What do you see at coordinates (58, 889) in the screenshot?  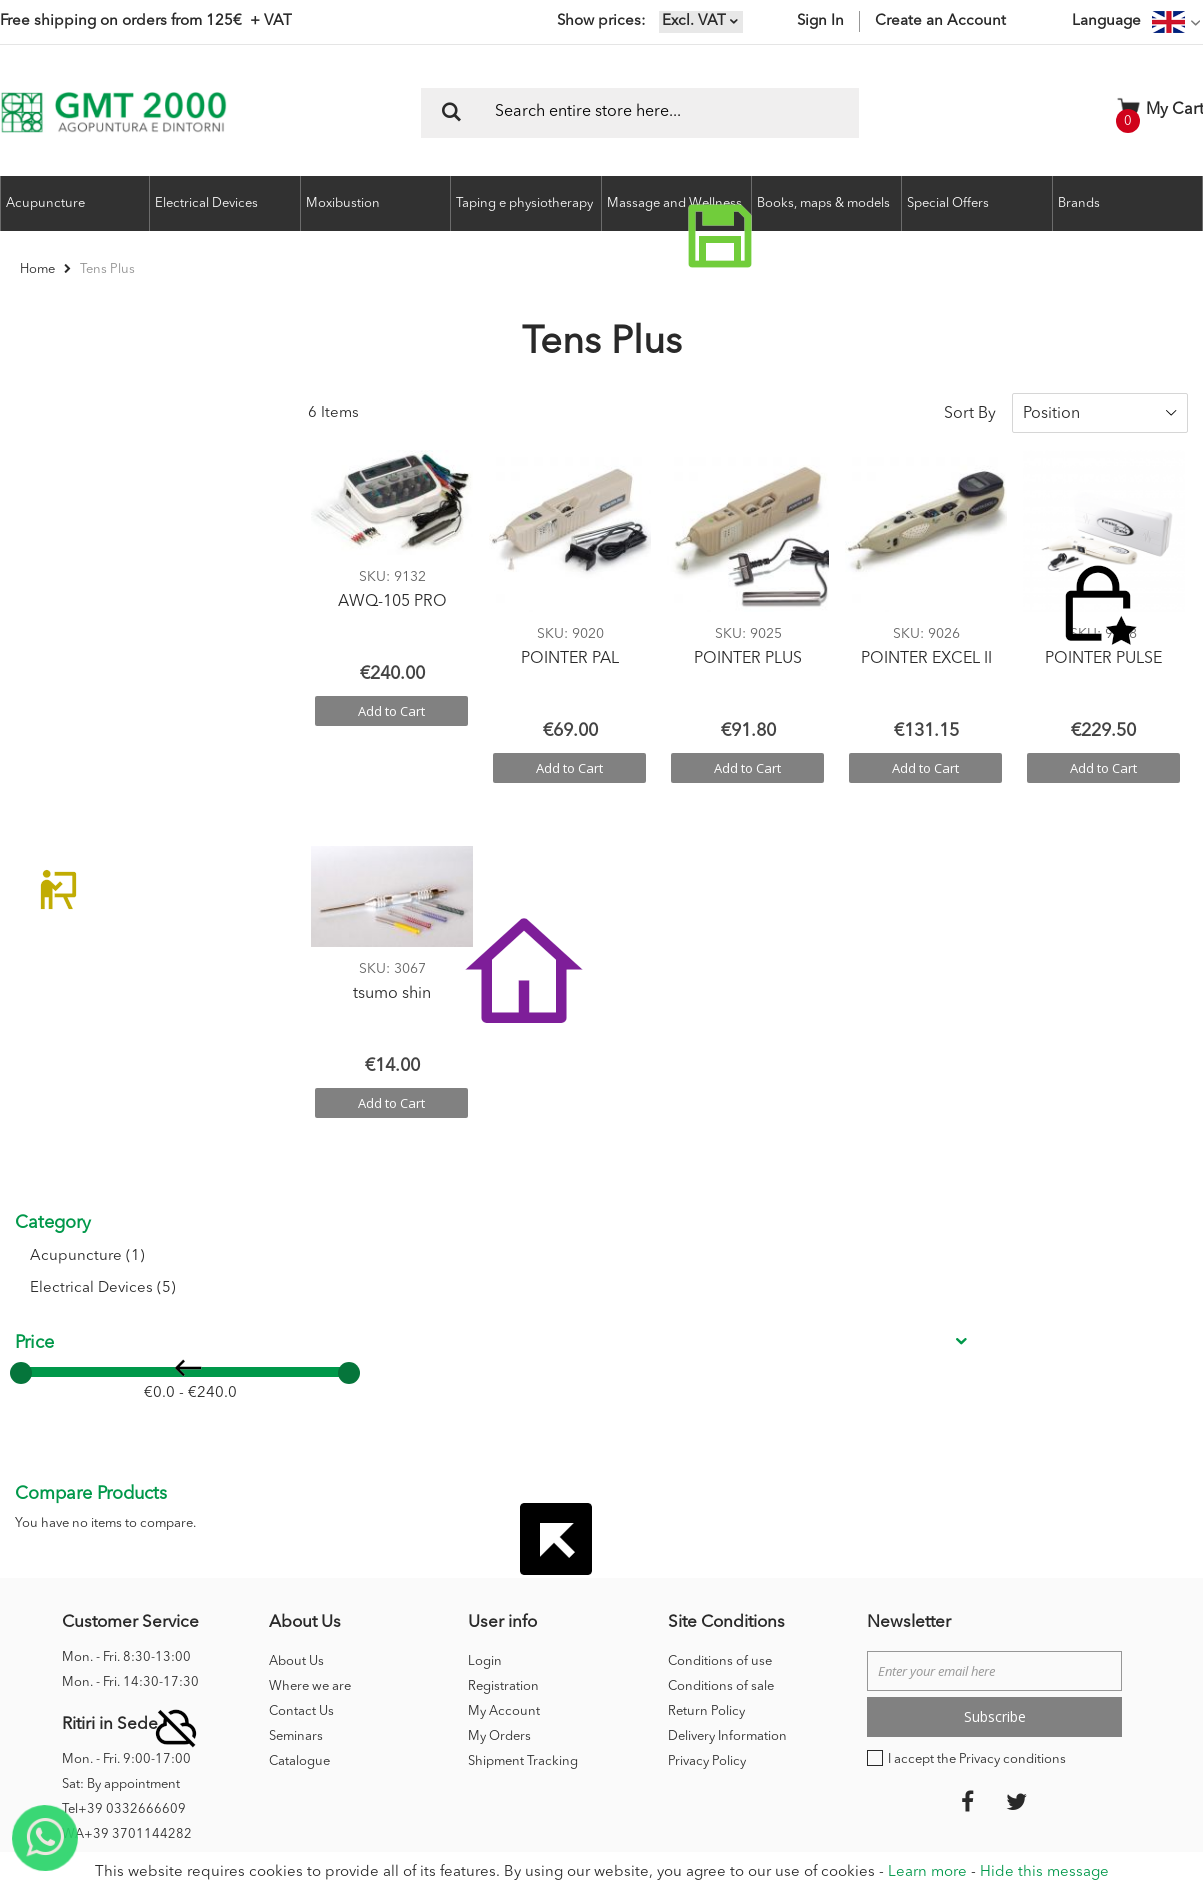 I see `start or view a presentation` at bounding box center [58, 889].